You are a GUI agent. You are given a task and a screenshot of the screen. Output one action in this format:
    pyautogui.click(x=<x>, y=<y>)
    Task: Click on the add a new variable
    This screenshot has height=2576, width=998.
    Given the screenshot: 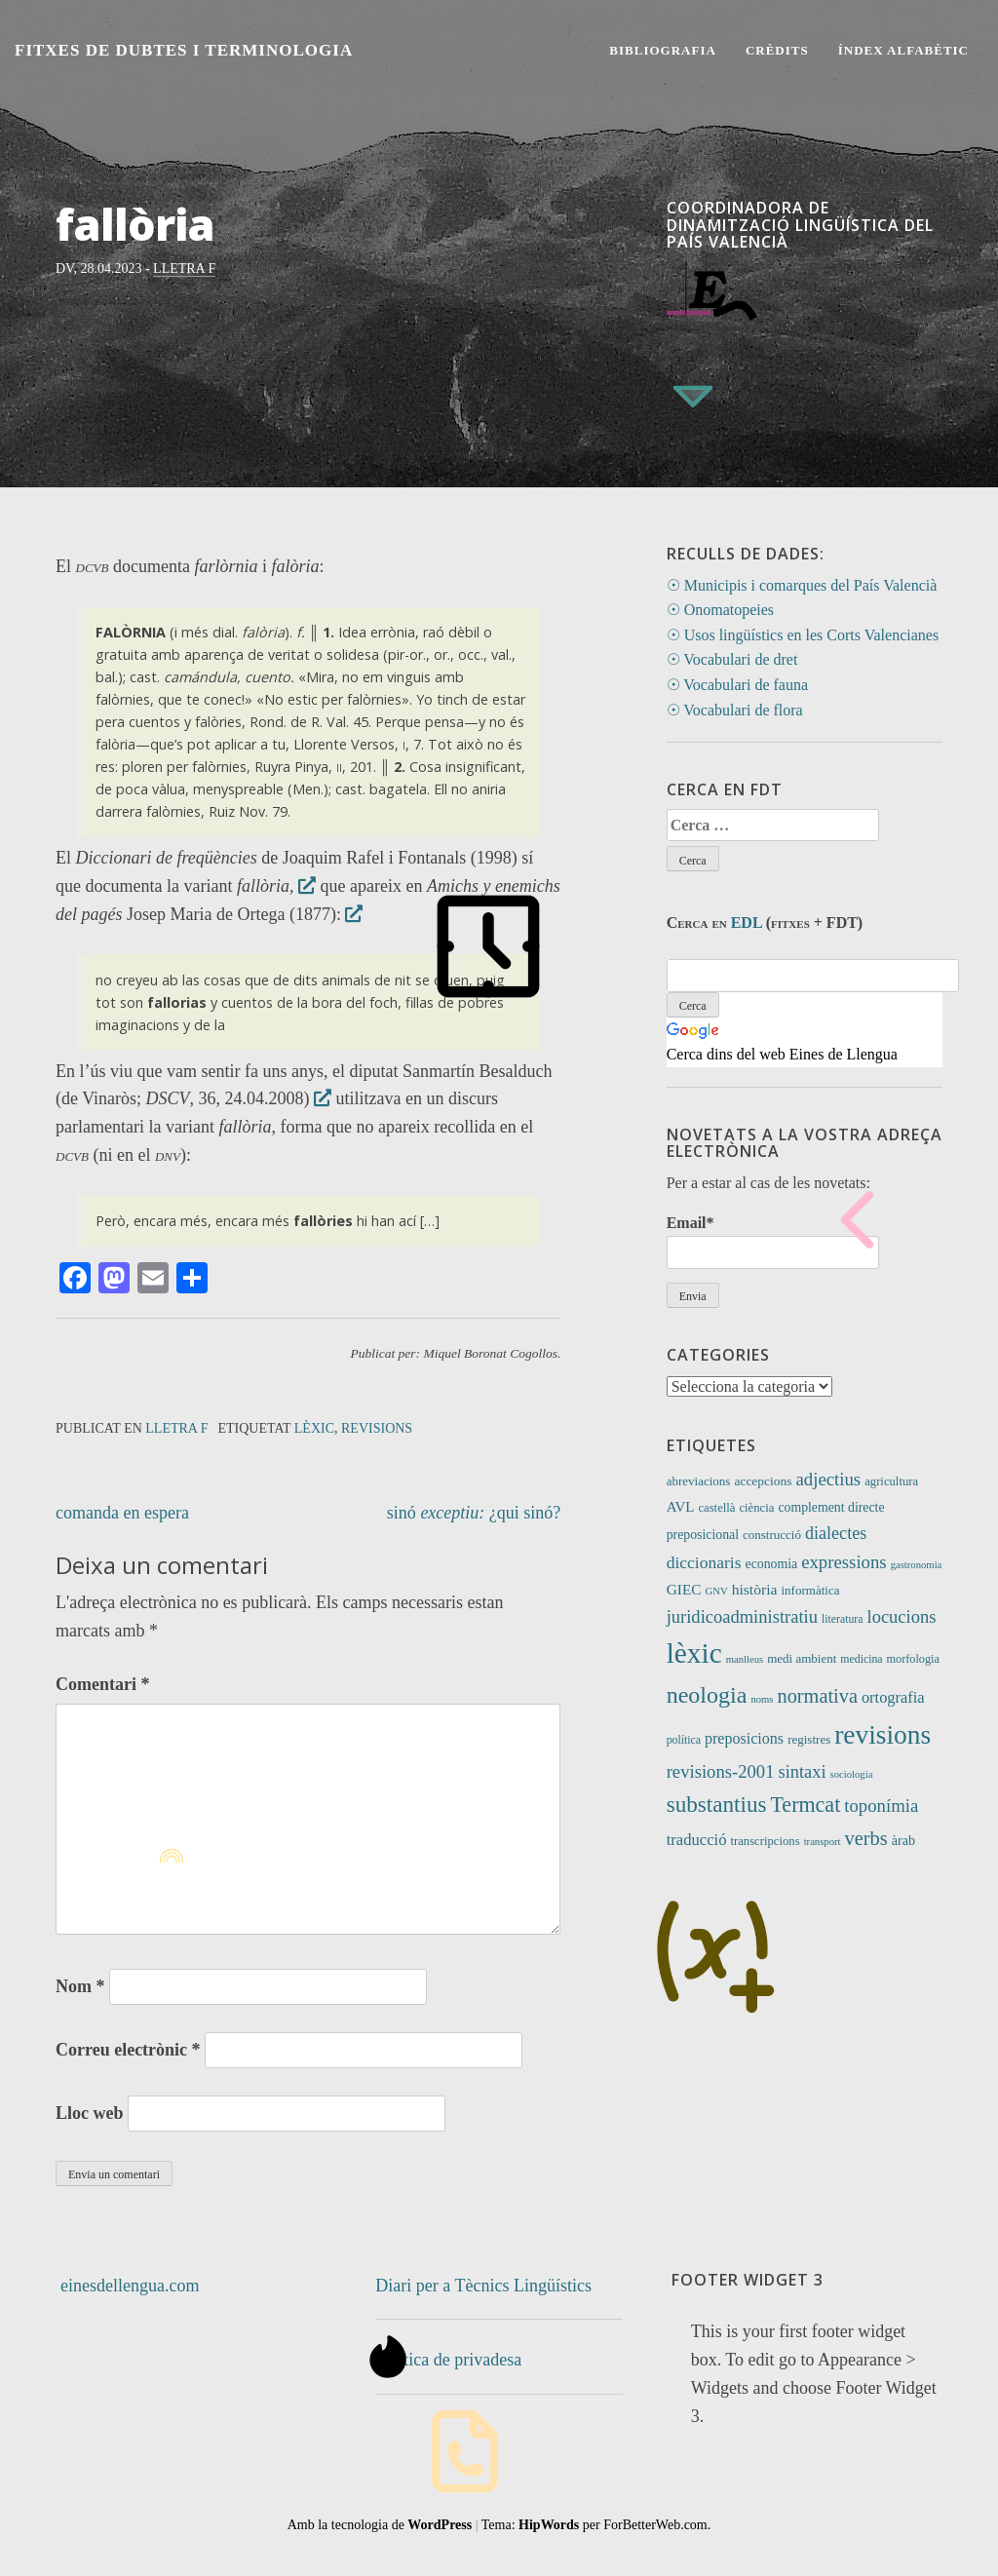 What is the action you would take?
    pyautogui.click(x=712, y=1951)
    